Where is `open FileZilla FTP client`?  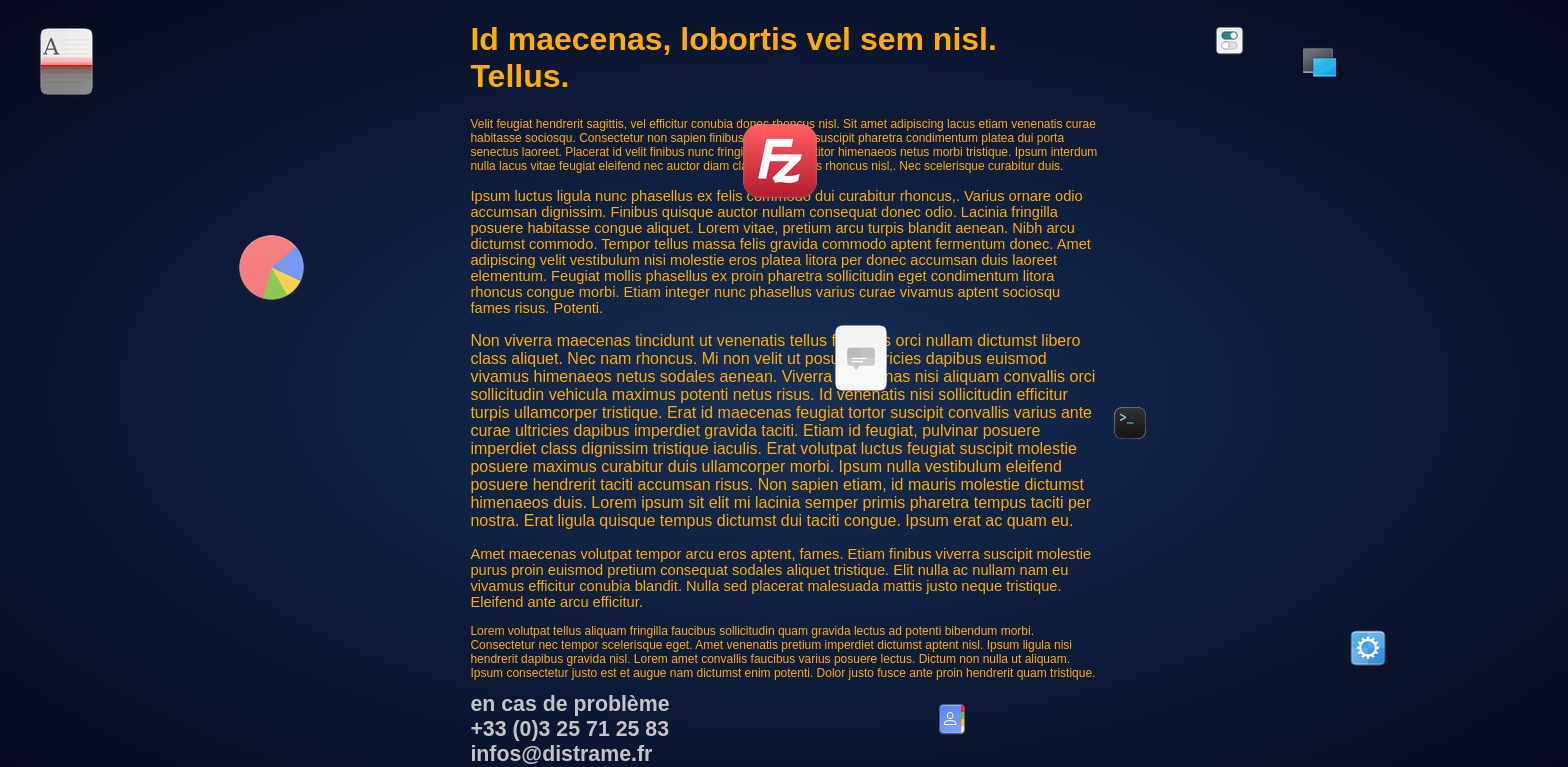
open FileZilla FTP client is located at coordinates (780, 161).